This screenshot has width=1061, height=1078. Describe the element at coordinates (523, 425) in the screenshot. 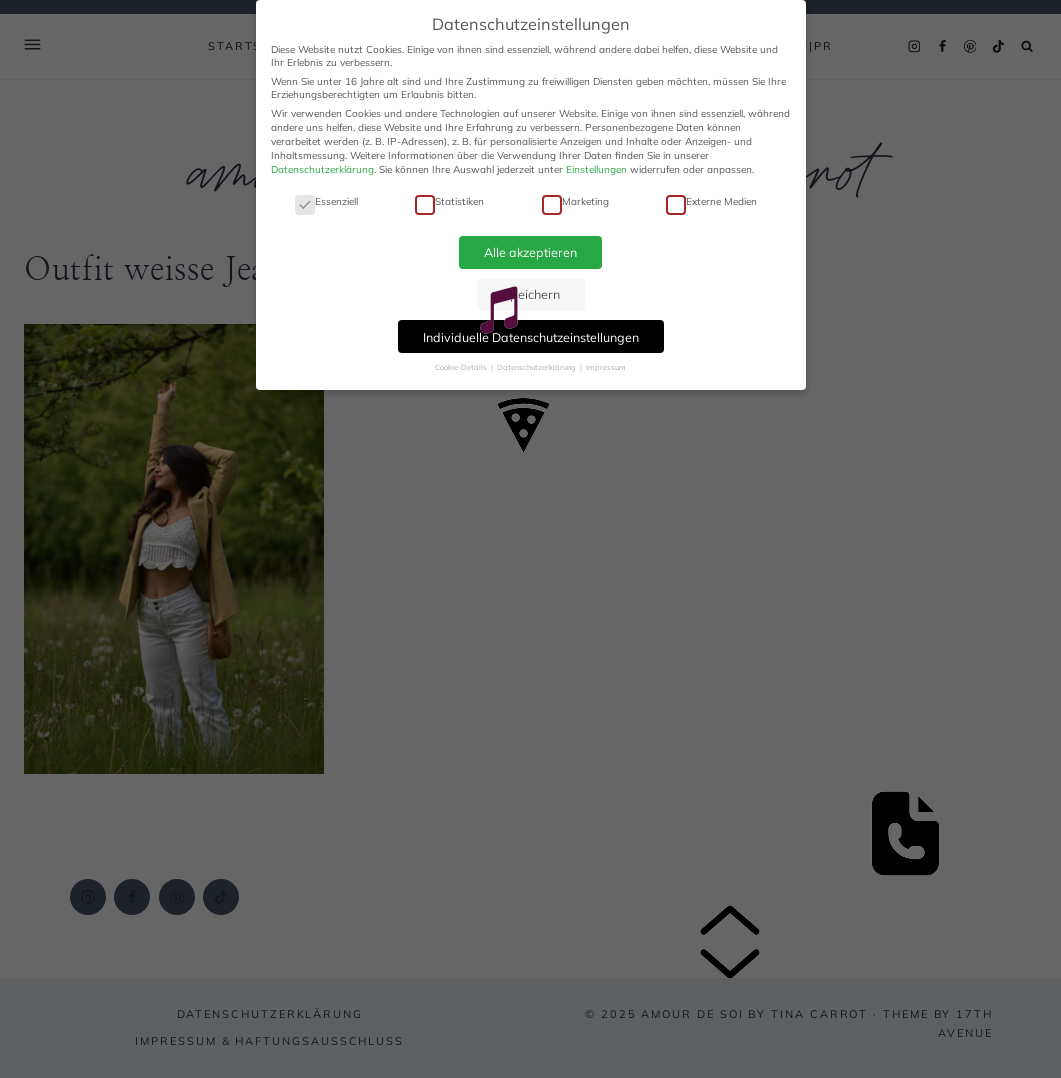

I see `order food or access food delivery` at that location.